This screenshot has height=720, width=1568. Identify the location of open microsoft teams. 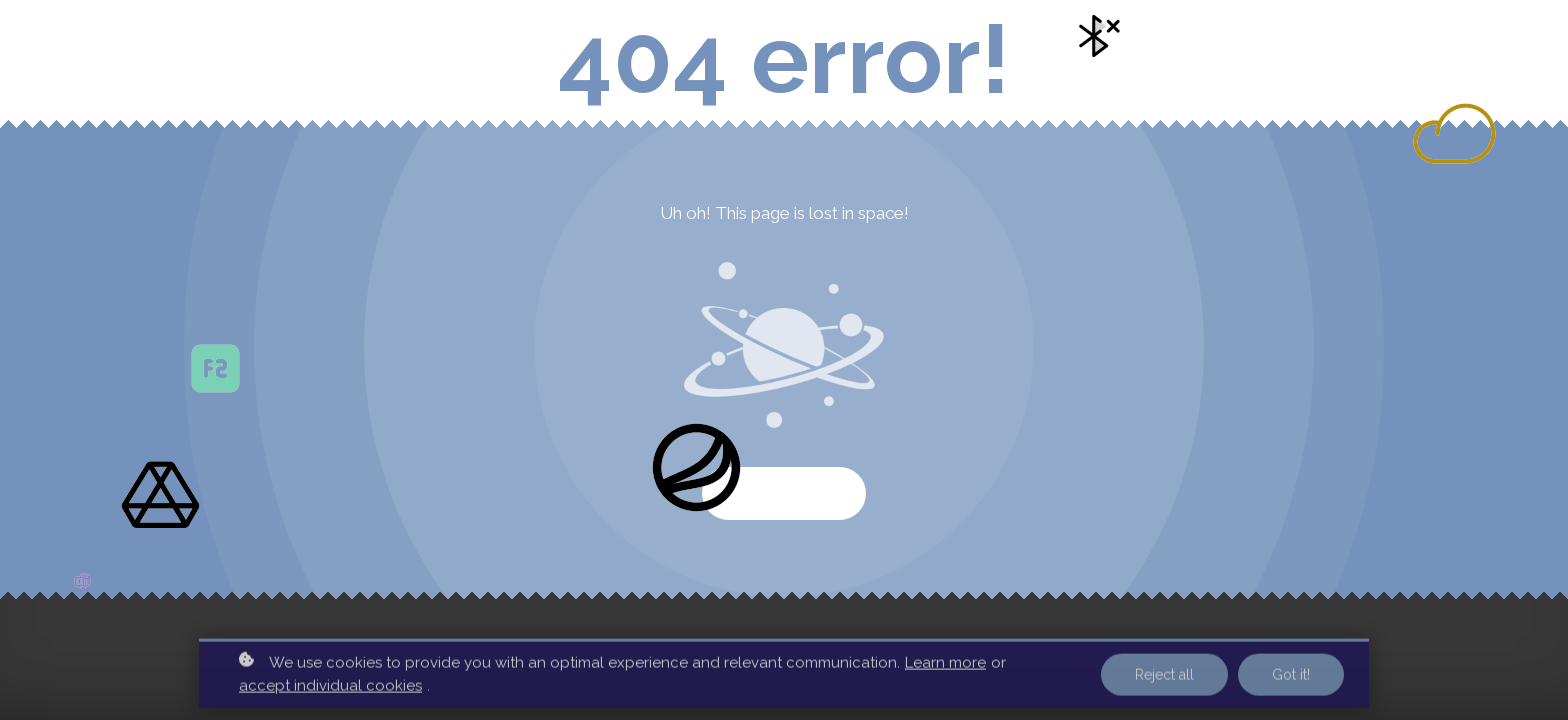
(82, 581).